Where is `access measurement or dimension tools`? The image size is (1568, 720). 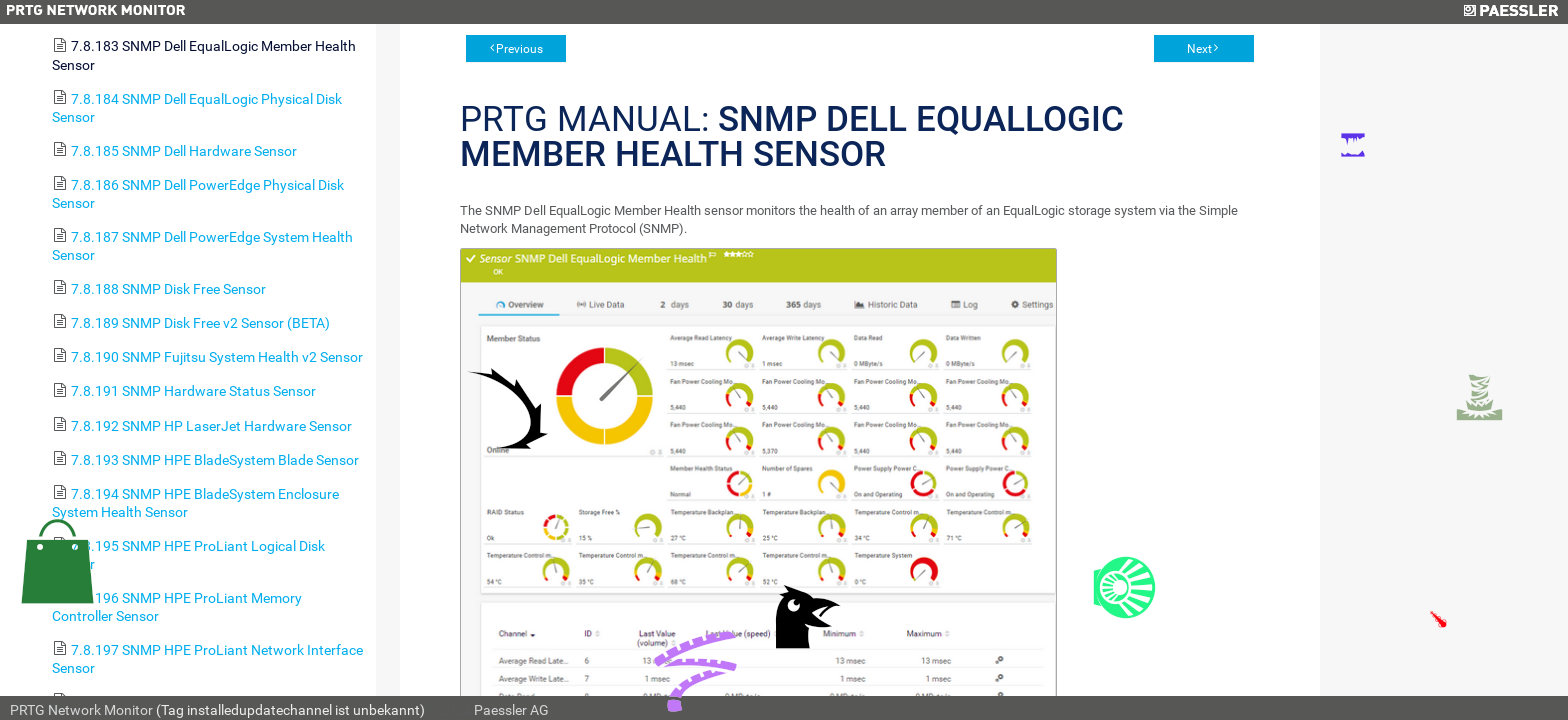 access measurement or dimension tools is located at coordinates (695, 671).